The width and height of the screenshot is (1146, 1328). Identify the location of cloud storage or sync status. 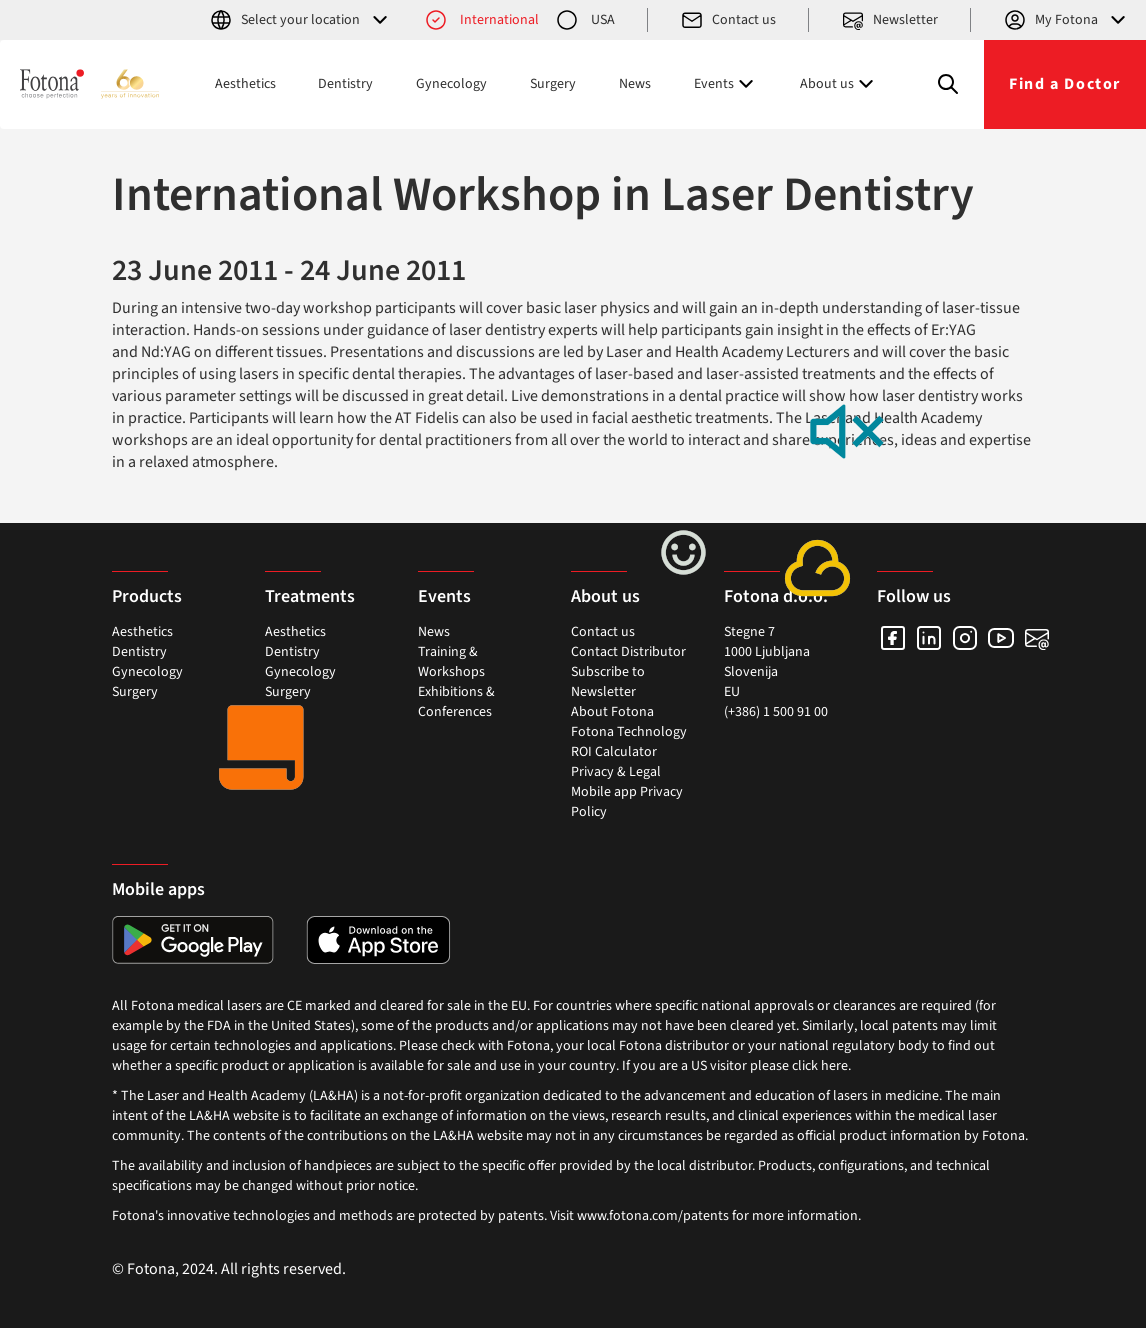
(817, 569).